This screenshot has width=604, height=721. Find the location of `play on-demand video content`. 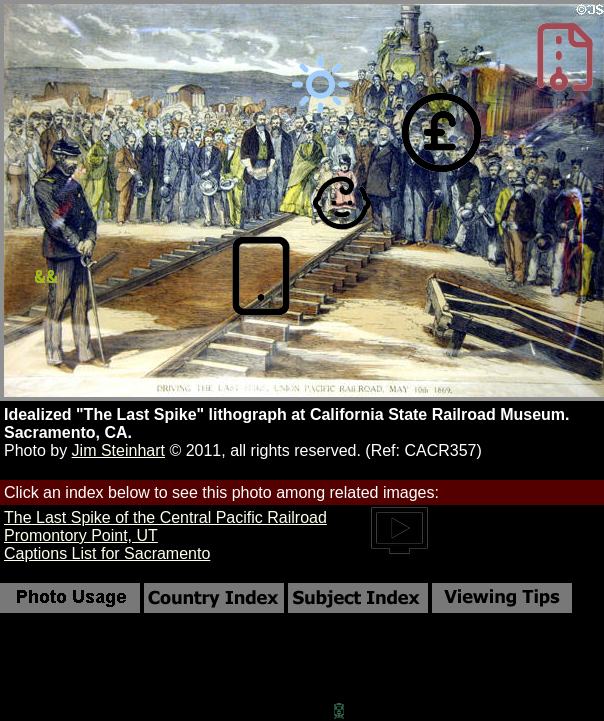

play on-demand video content is located at coordinates (399, 530).